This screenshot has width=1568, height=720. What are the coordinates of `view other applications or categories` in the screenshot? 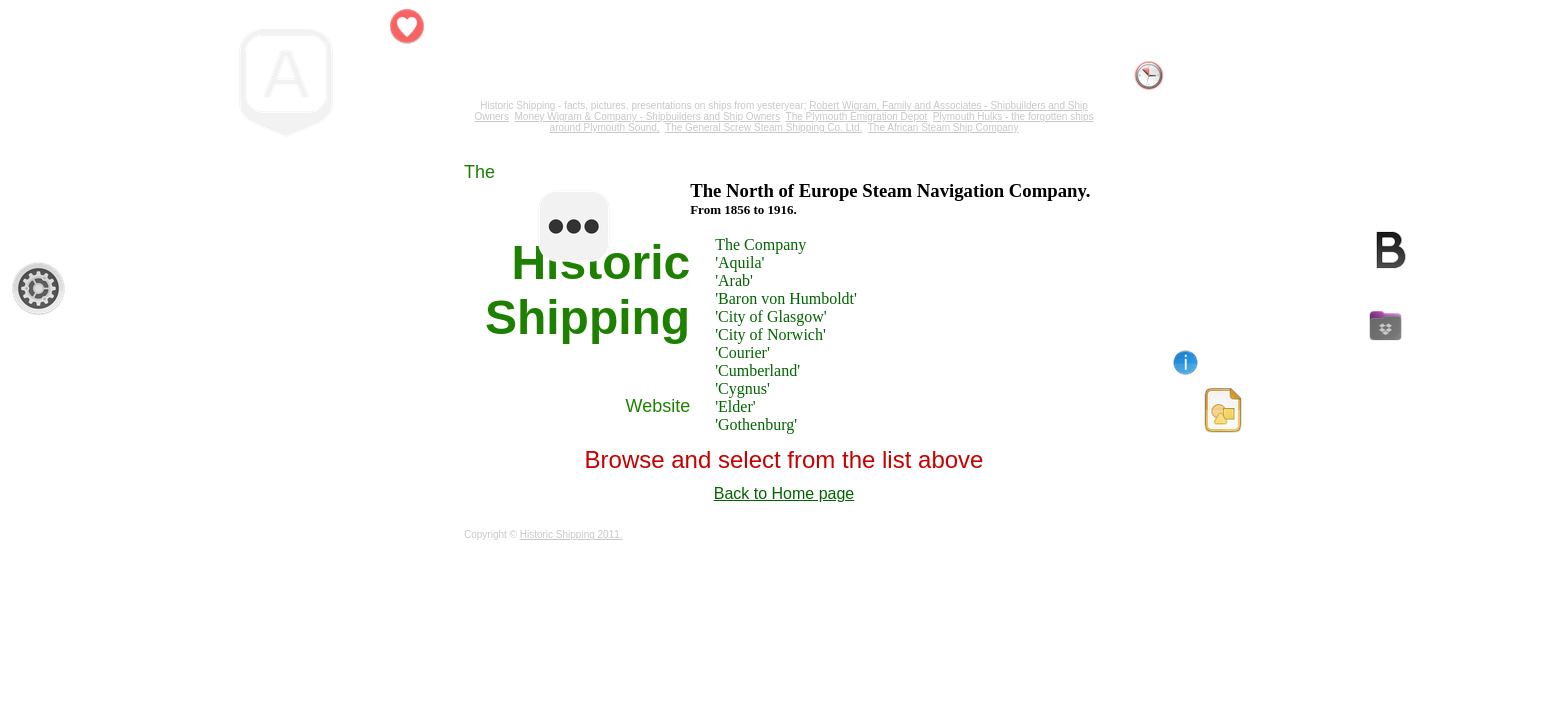 It's located at (574, 226).